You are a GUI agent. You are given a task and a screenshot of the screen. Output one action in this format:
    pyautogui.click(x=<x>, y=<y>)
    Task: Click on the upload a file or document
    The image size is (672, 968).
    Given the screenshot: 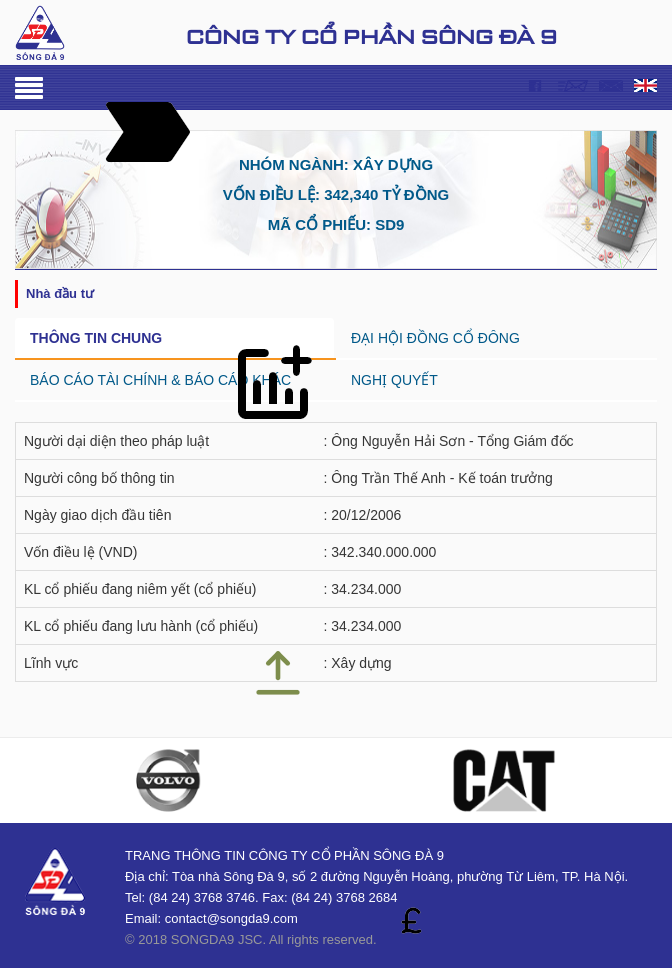 What is the action you would take?
    pyautogui.click(x=278, y=673)
    